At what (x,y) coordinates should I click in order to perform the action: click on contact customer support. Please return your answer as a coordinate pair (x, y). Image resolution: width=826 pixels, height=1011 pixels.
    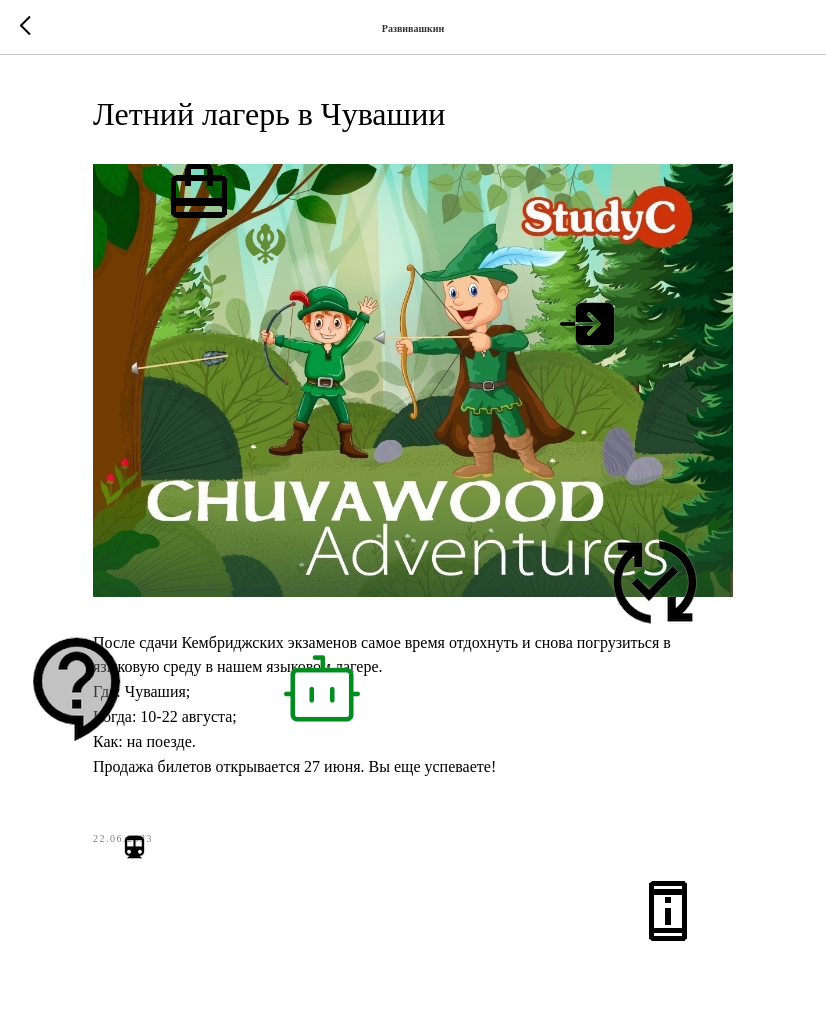
    Looking at the image, I should click on (79, 688).